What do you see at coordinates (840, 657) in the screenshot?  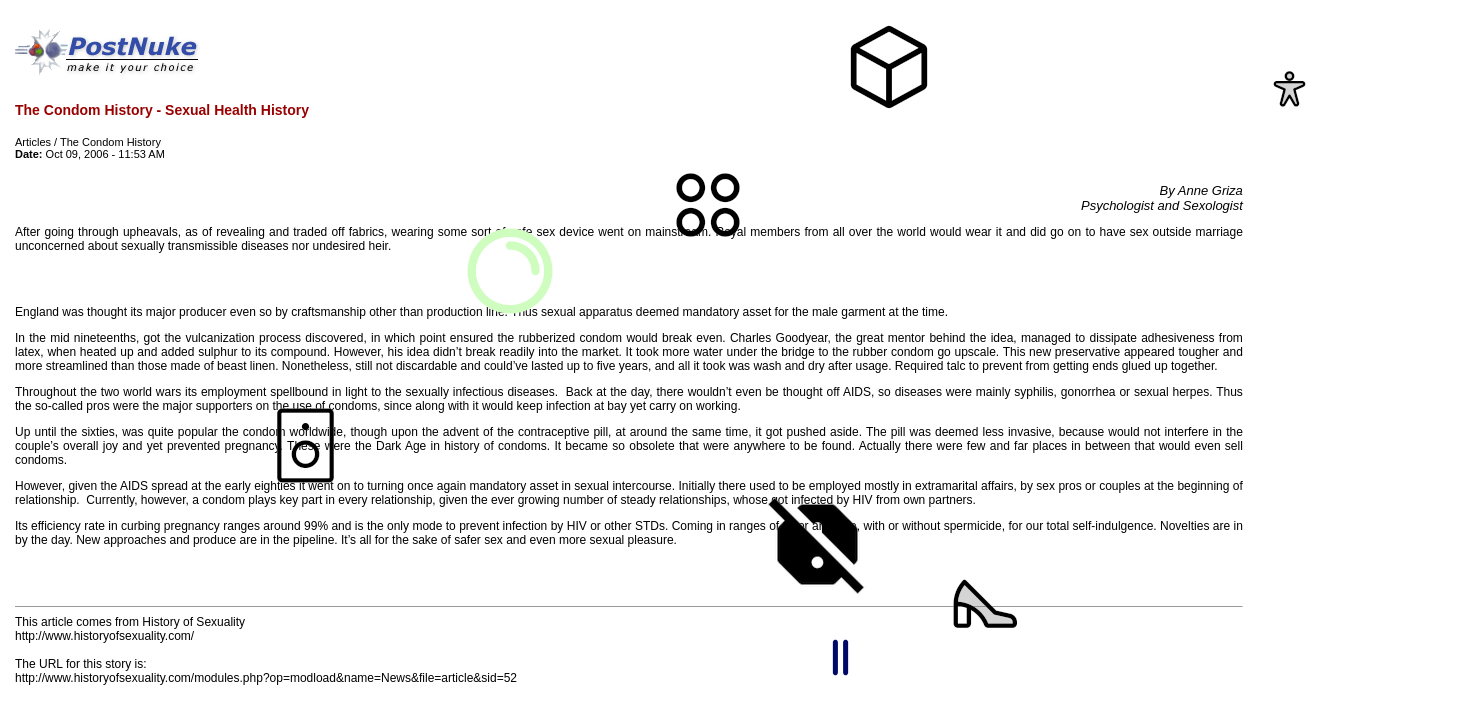 I see `drag to resize or reorder an element` at bounding box center [840, 657].